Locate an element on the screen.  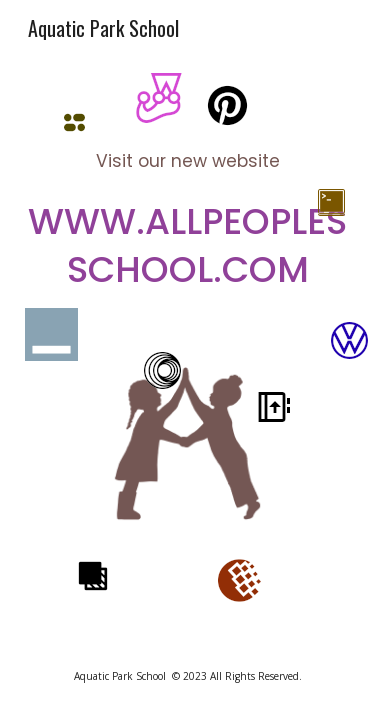
orange telecom company logo is located at coordinates (51, 334).